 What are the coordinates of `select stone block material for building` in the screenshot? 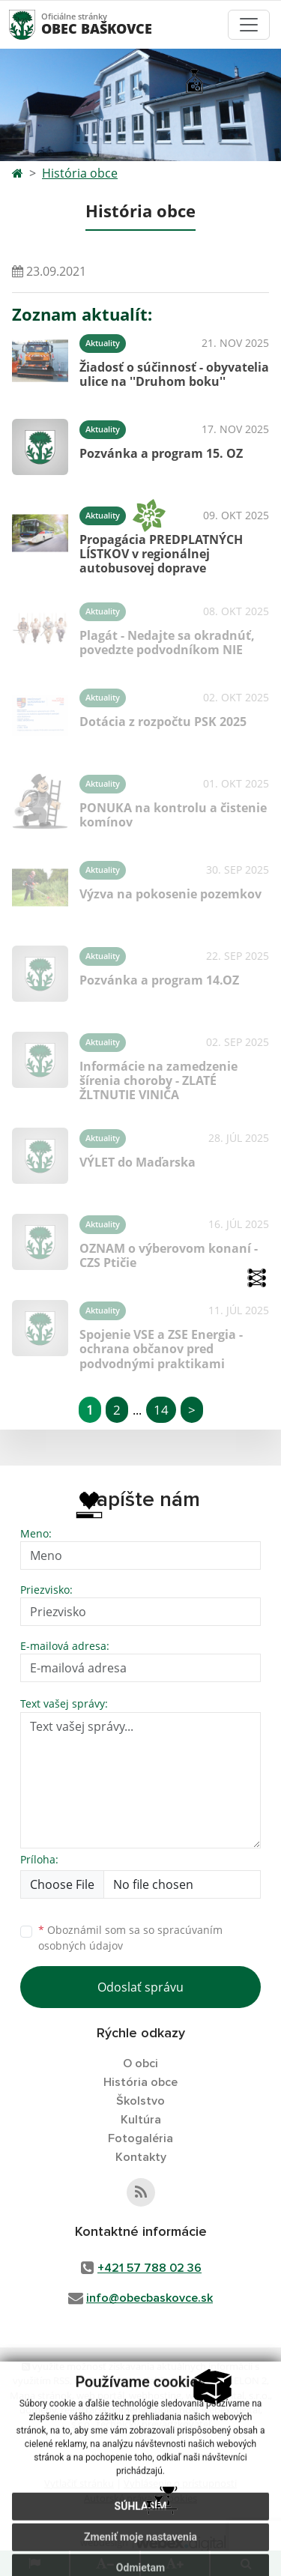 It's located at (212, 2386).